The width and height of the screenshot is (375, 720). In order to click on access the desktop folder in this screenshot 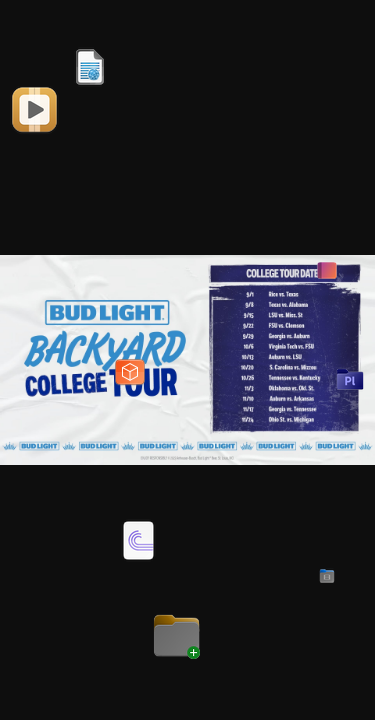, I will do `click(327, 270)`.